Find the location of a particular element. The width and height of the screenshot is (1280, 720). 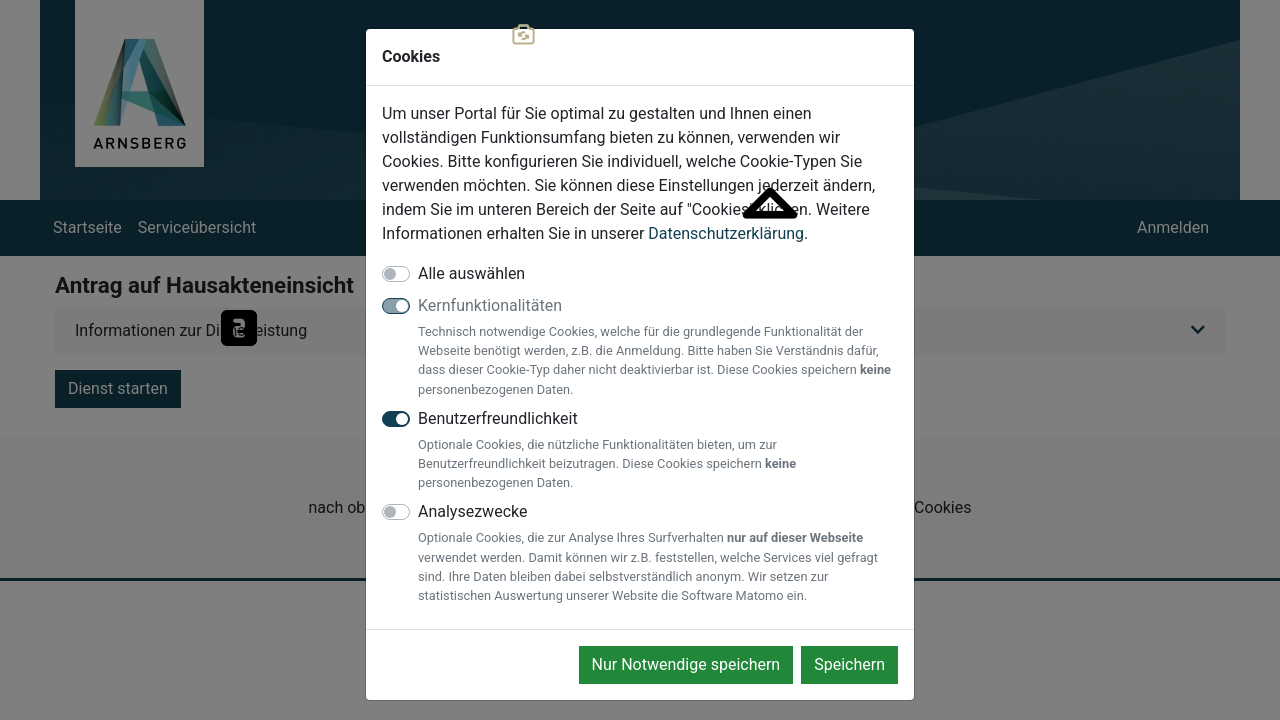

collapse an expanded section is located at coordinates (770, 207).